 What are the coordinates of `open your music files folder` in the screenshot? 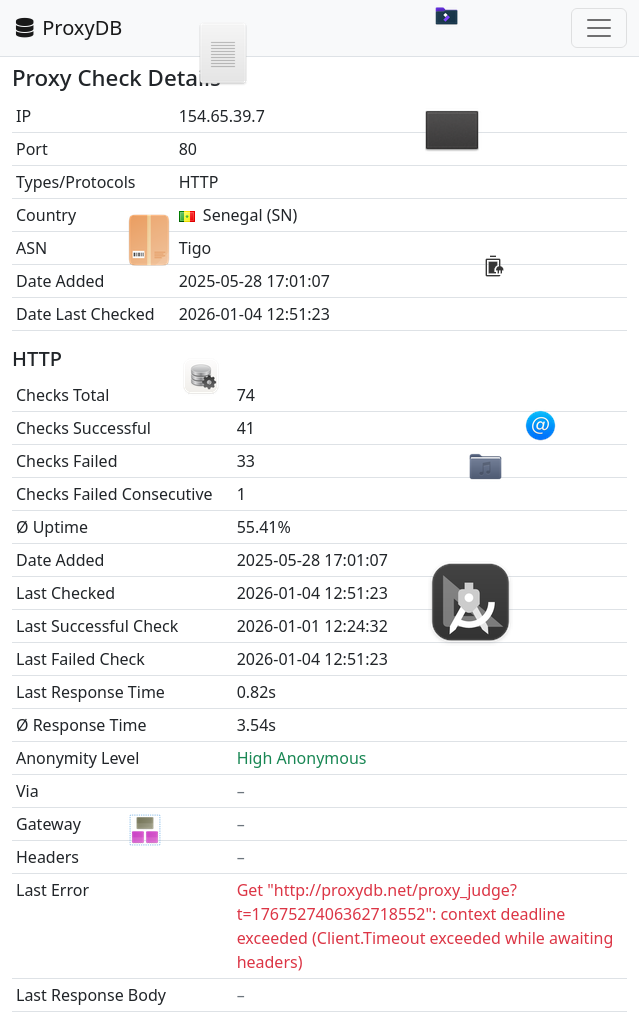 It's located at (485, 466).